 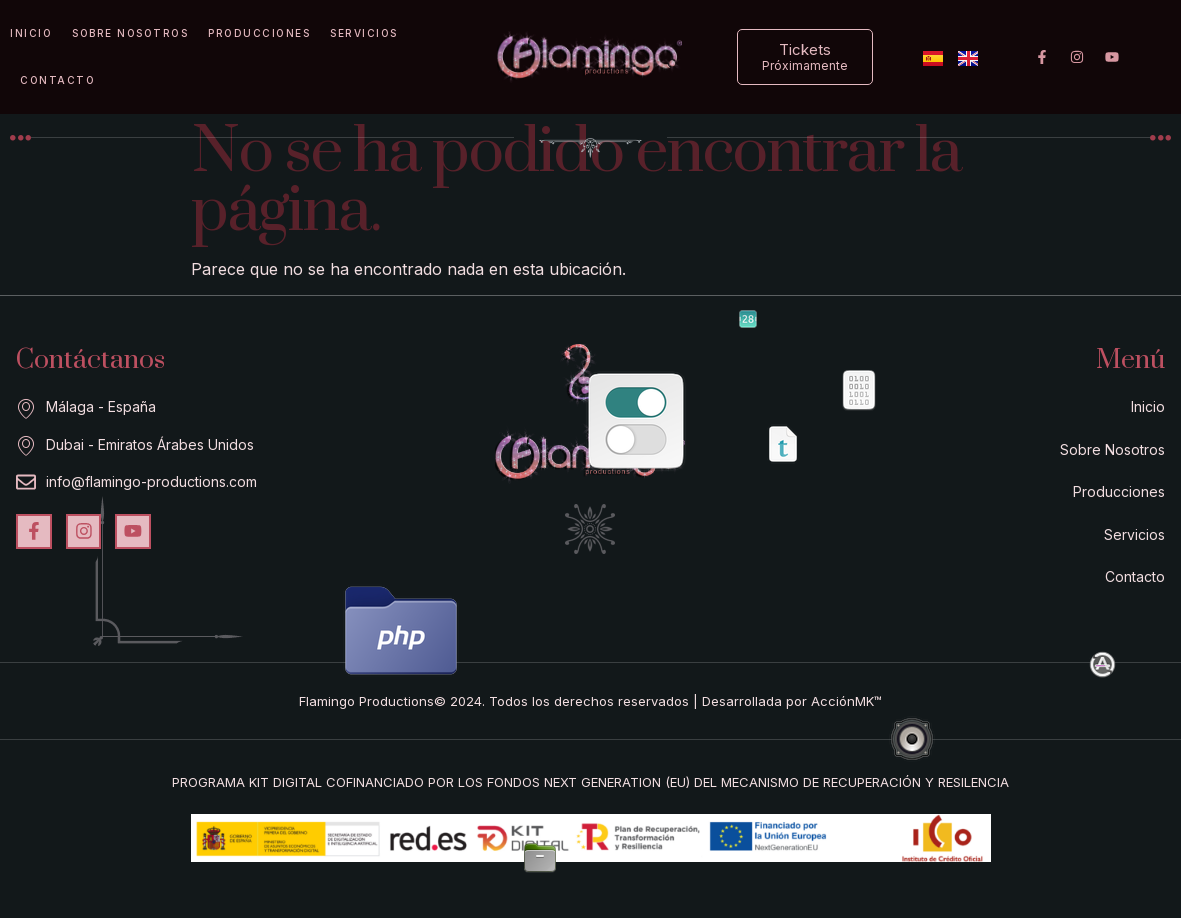 I want to click on adjust speaker or audio output volume, so click(x=912, y=739).